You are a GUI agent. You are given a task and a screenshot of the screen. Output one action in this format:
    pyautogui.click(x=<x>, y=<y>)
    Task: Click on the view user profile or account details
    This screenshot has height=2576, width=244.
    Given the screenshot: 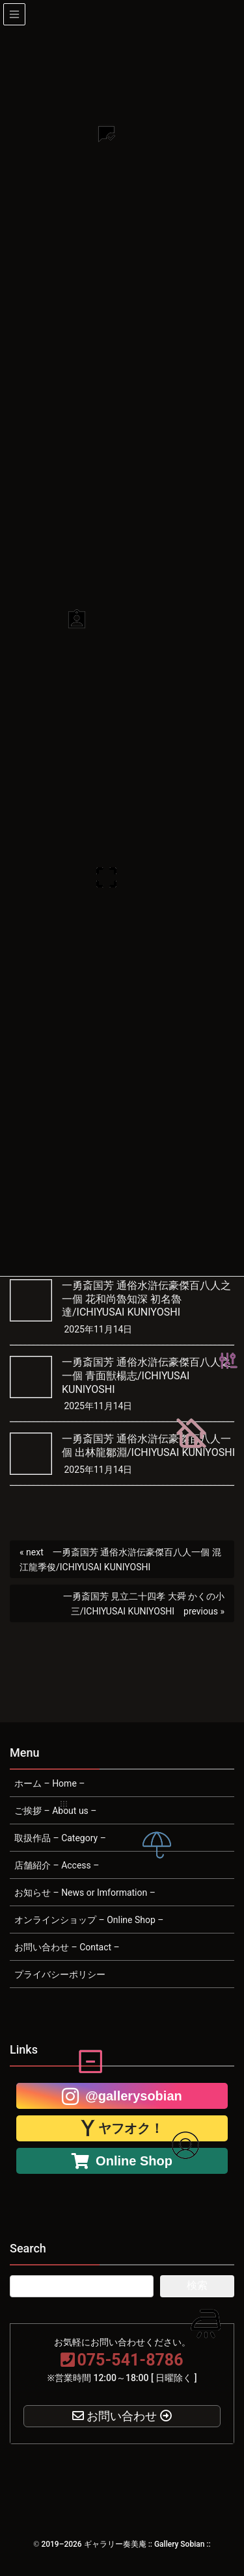 What is the action you would take?
    pyautogui.click(x=77, y=620)
    